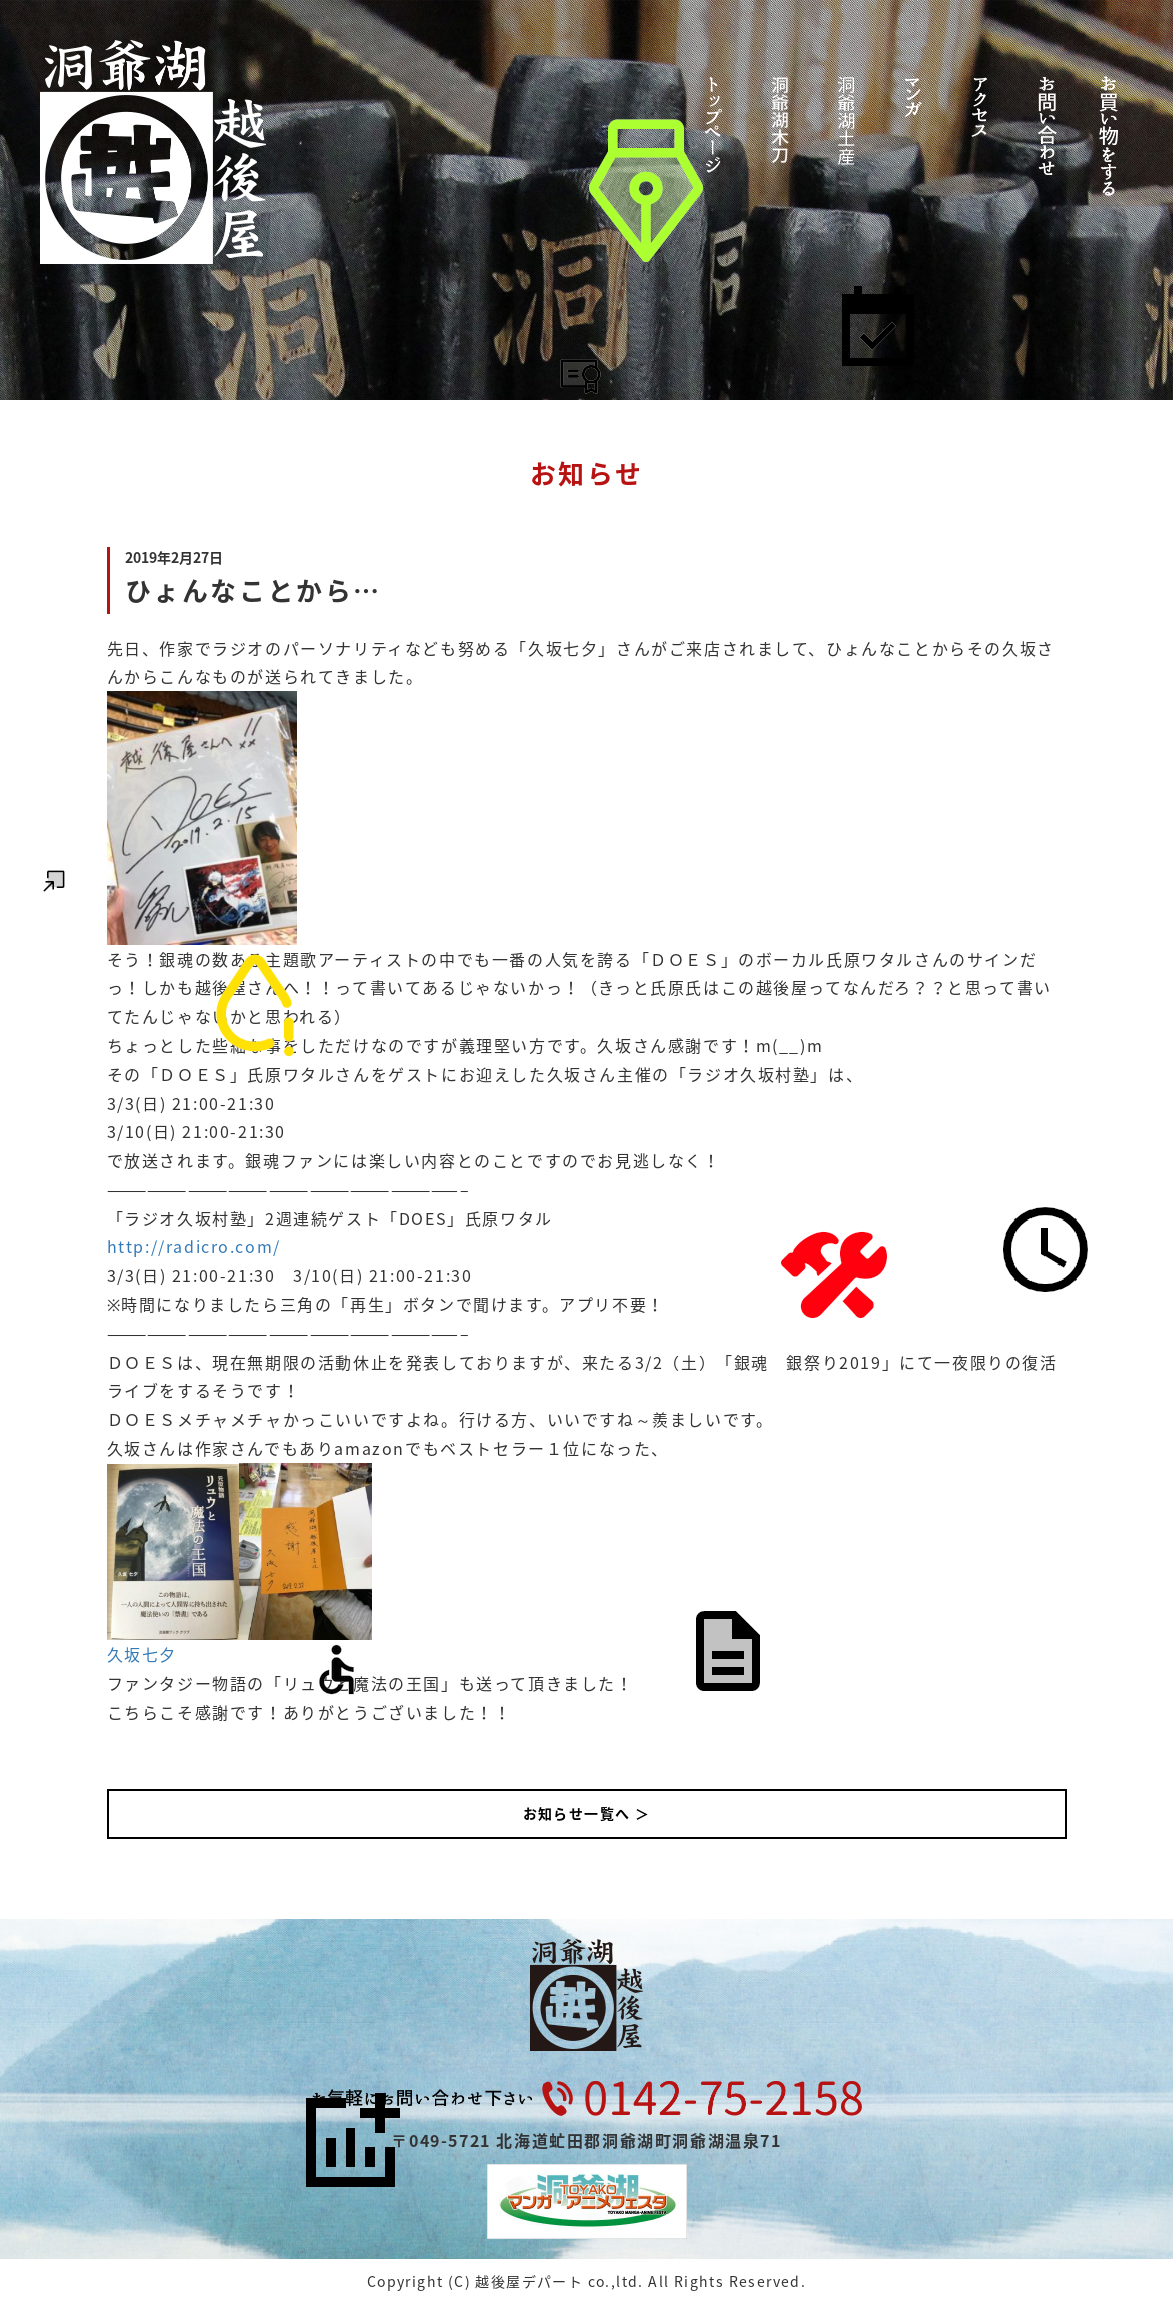 The image size is (1173, 2305). Describe the element at coordinates (336, 1669) in the screenshot. I see `indicates wheelchair accessibility` at that location.